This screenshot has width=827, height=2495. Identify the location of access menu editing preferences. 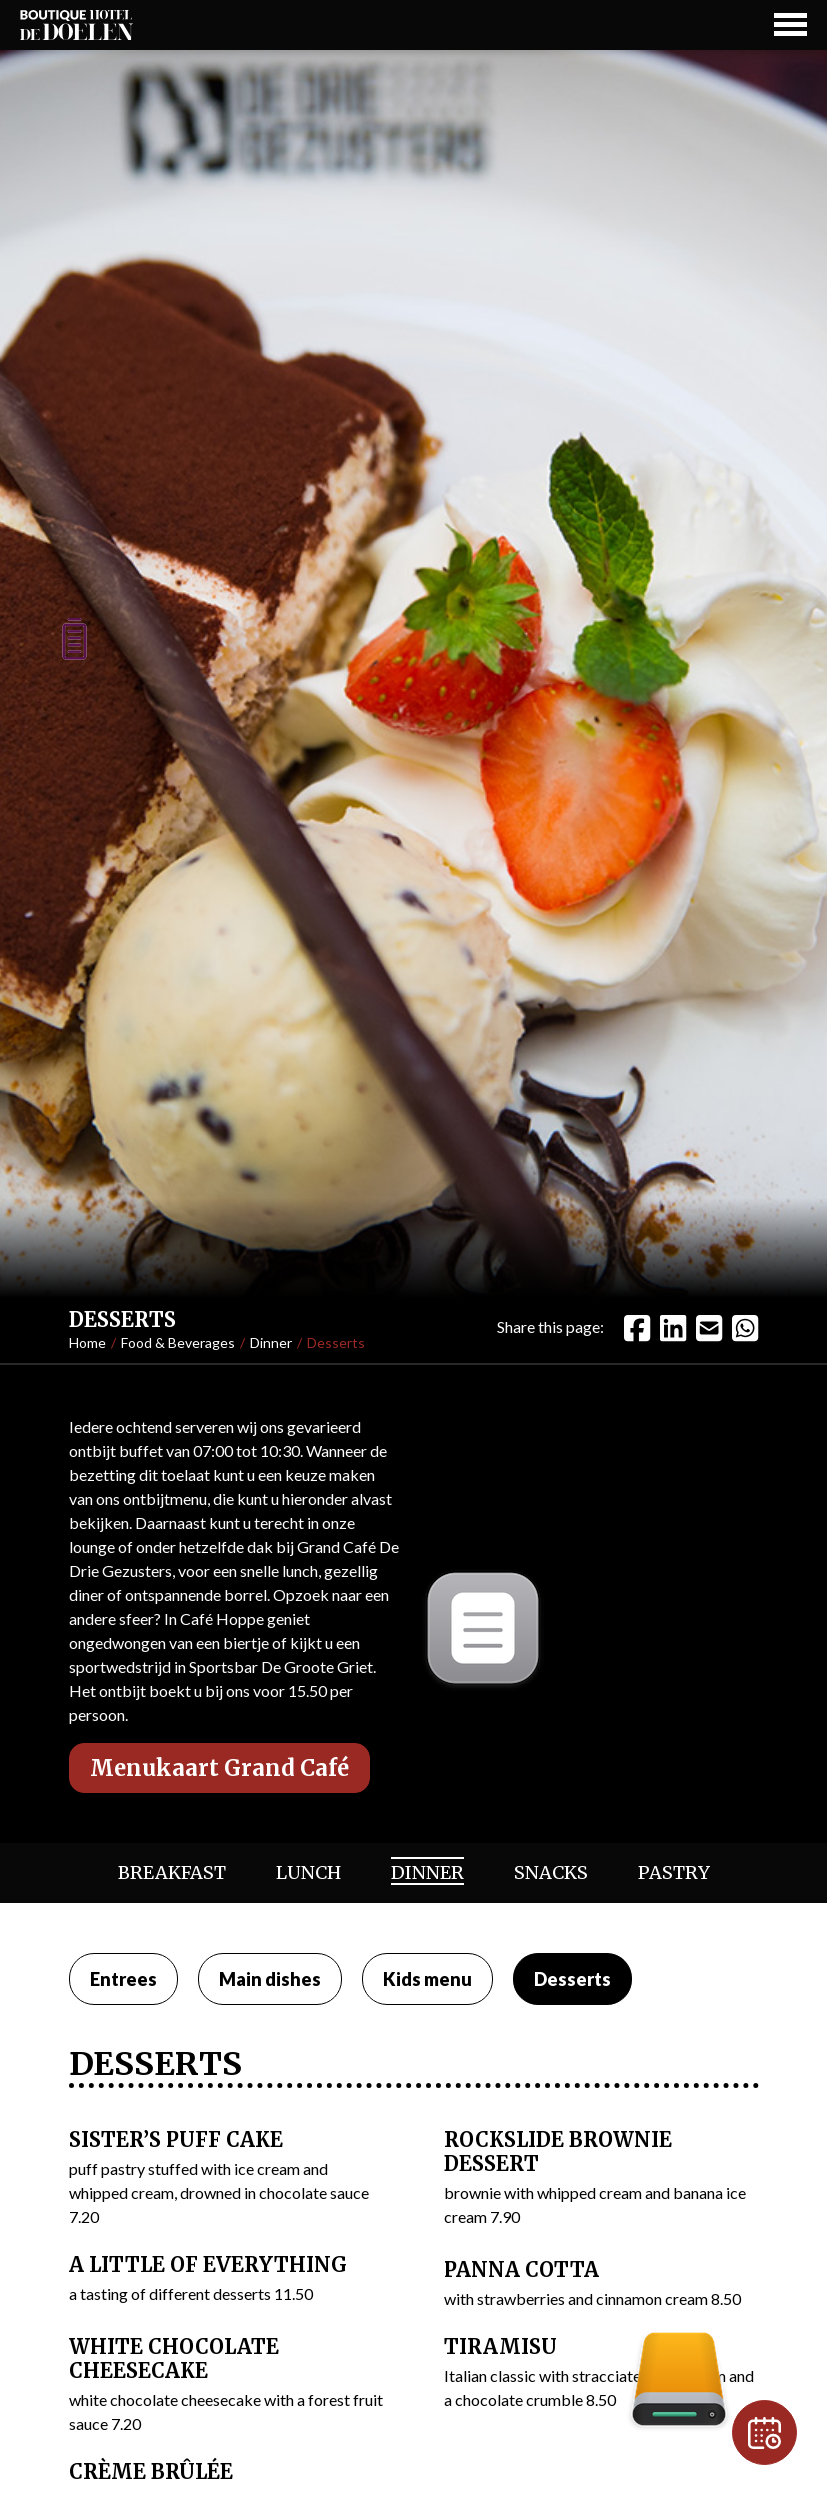
(483, 1630).